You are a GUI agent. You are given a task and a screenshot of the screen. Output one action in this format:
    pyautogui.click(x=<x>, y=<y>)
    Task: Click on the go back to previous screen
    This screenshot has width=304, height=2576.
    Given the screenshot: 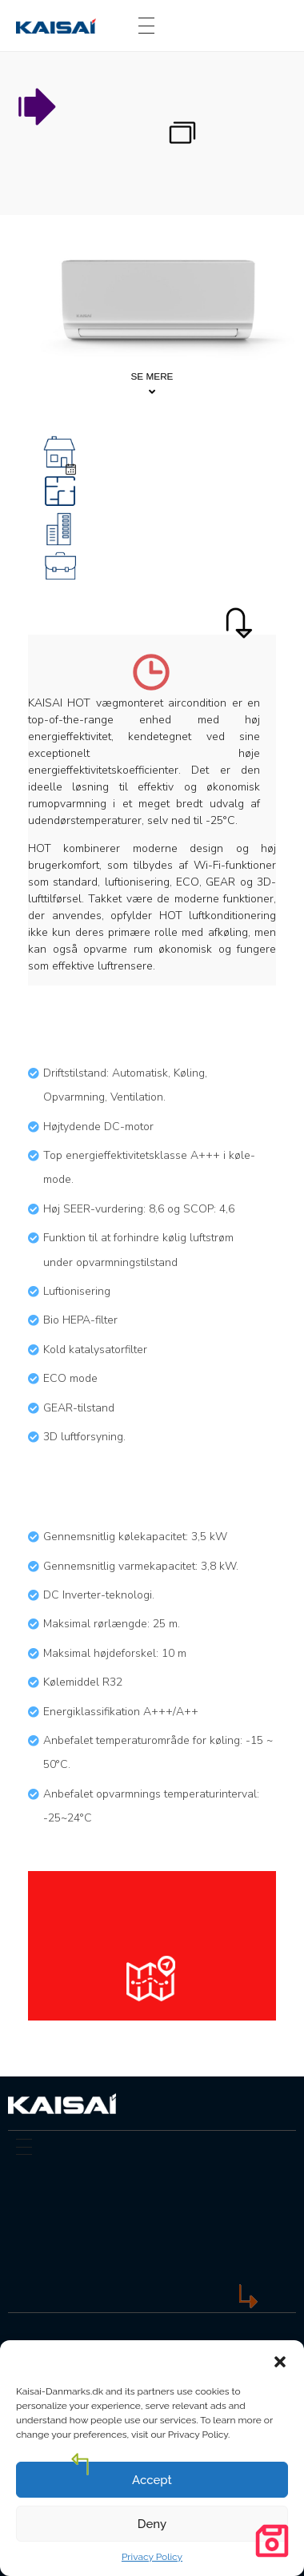 What is the action you would take?
    pyautogui.click(x=81, y=2464)
    